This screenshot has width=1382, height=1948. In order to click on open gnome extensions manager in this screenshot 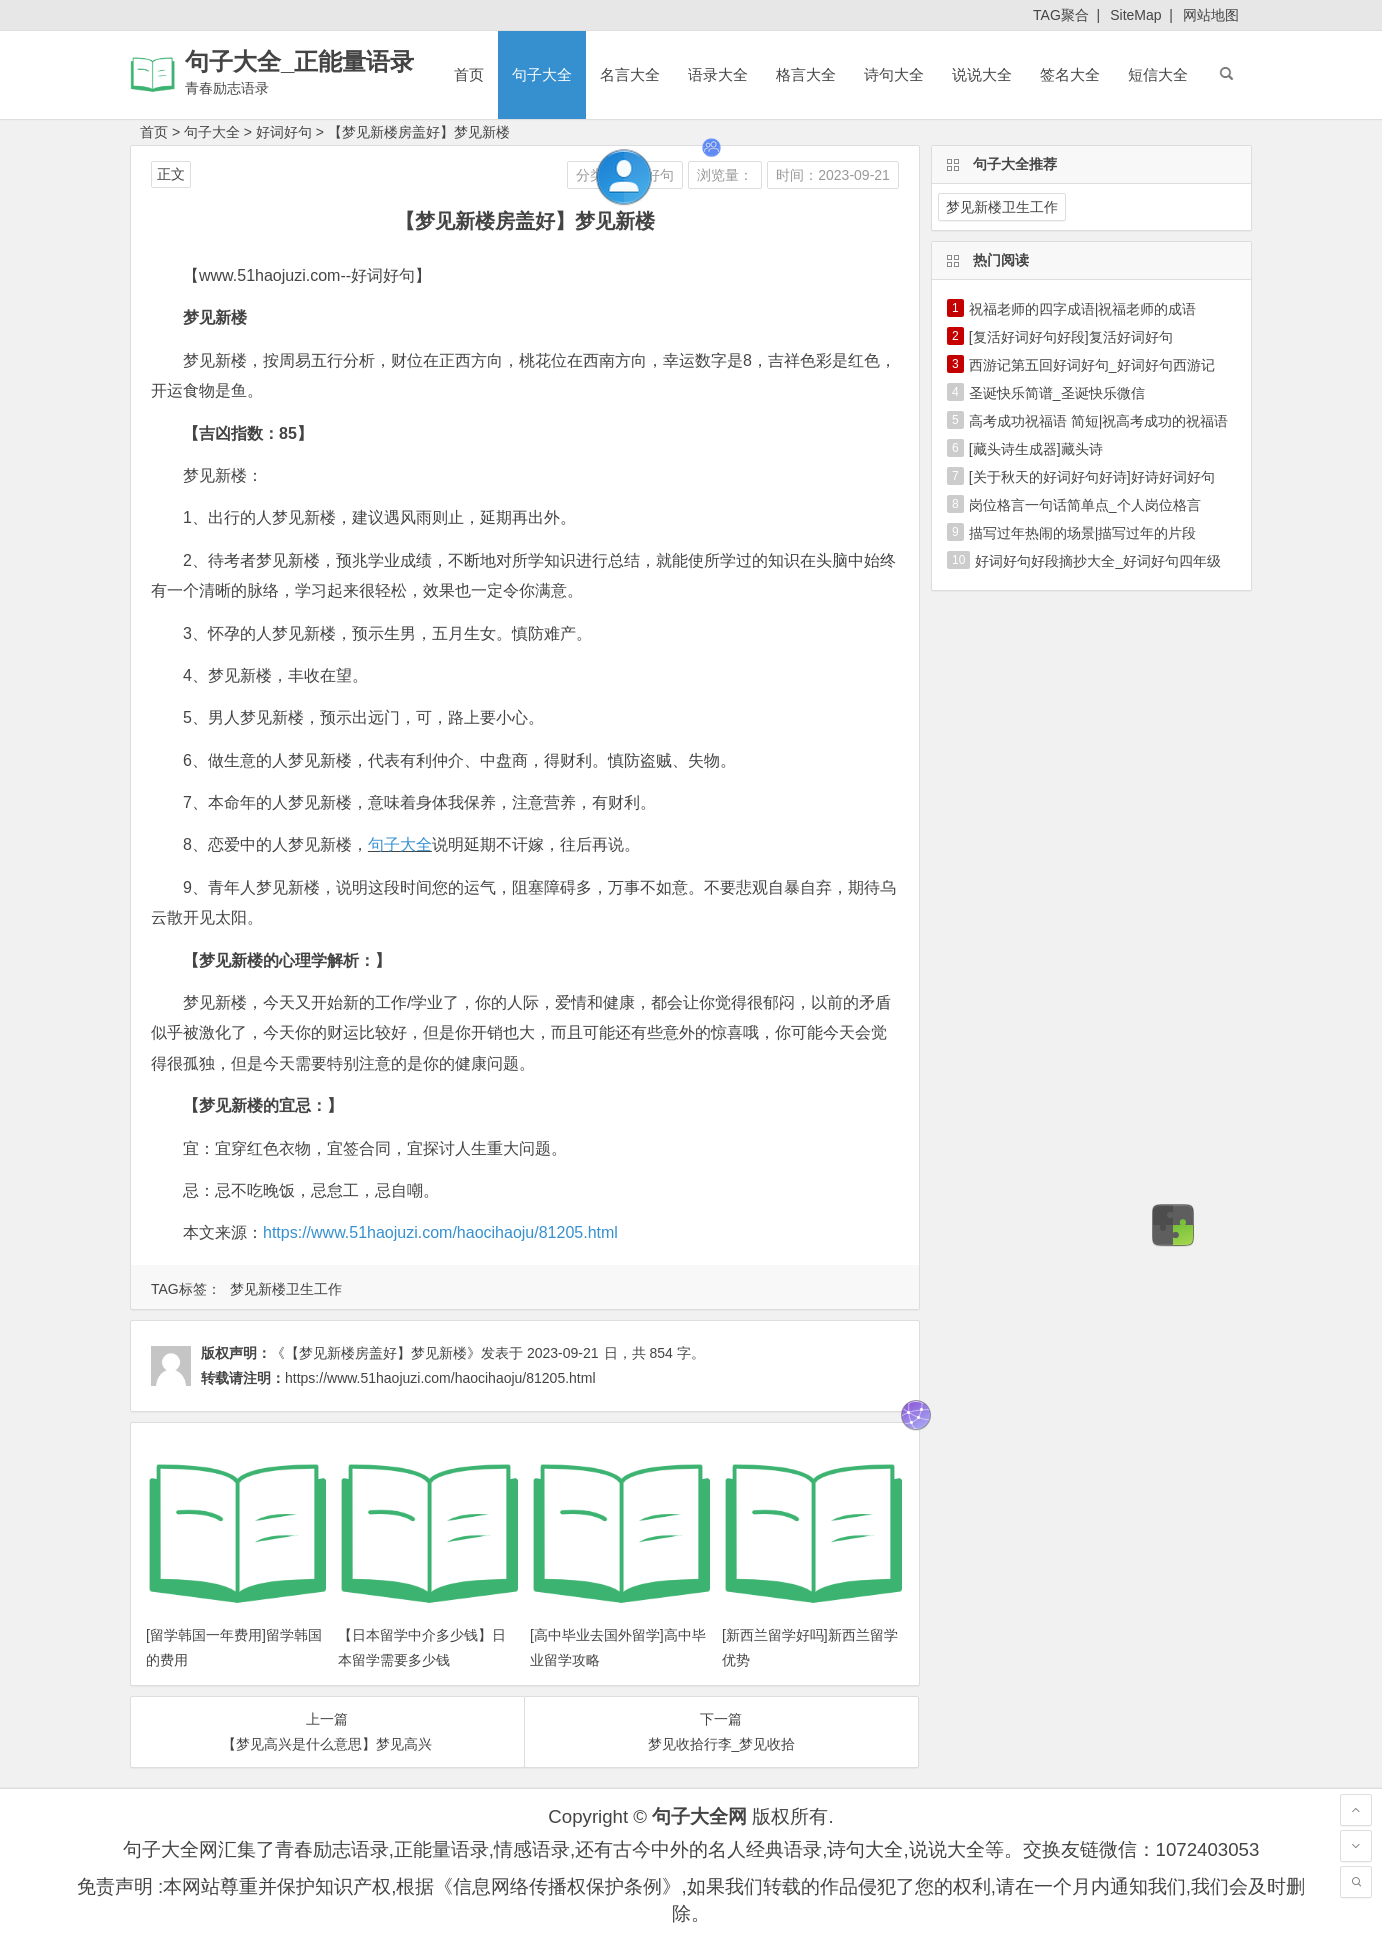, I will do `click(1173, 1225)`.